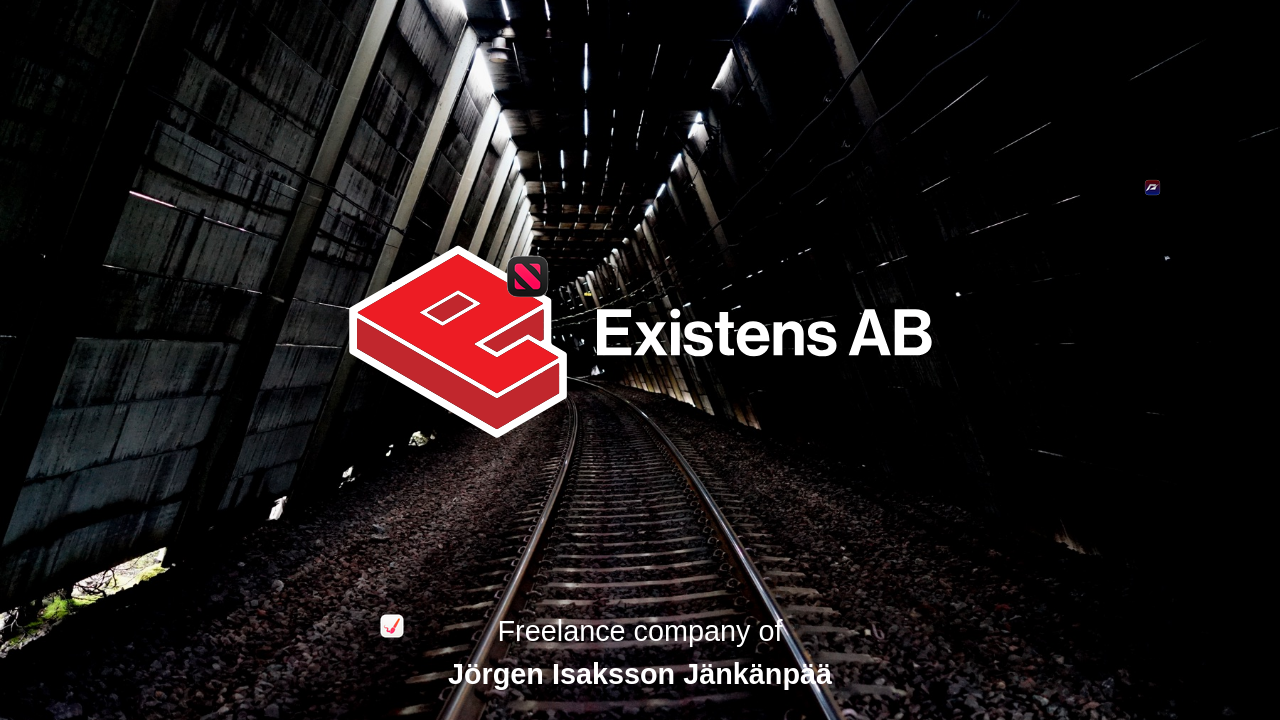 Image resolution: width=1280 pixels, height=720 pixels. Describe the element at coordinates (1152, 187) in the screenshot. I see `launch need for speed hot pursuit game` at that location.